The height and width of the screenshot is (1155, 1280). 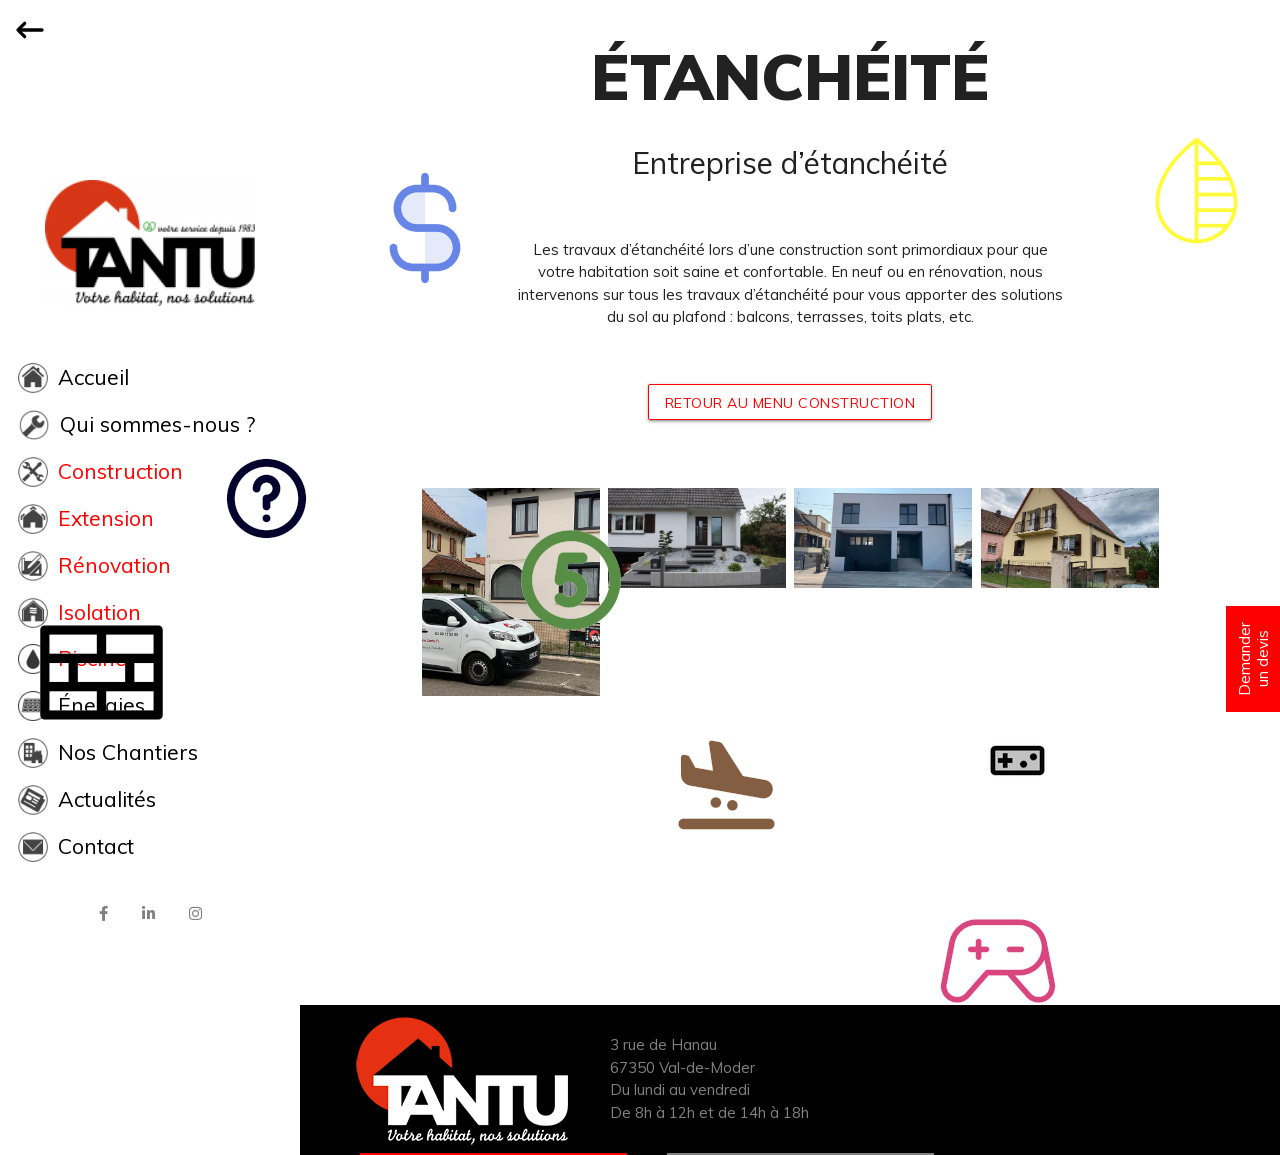 I want to click on access games or gaming features, so click(x=998, y=961).